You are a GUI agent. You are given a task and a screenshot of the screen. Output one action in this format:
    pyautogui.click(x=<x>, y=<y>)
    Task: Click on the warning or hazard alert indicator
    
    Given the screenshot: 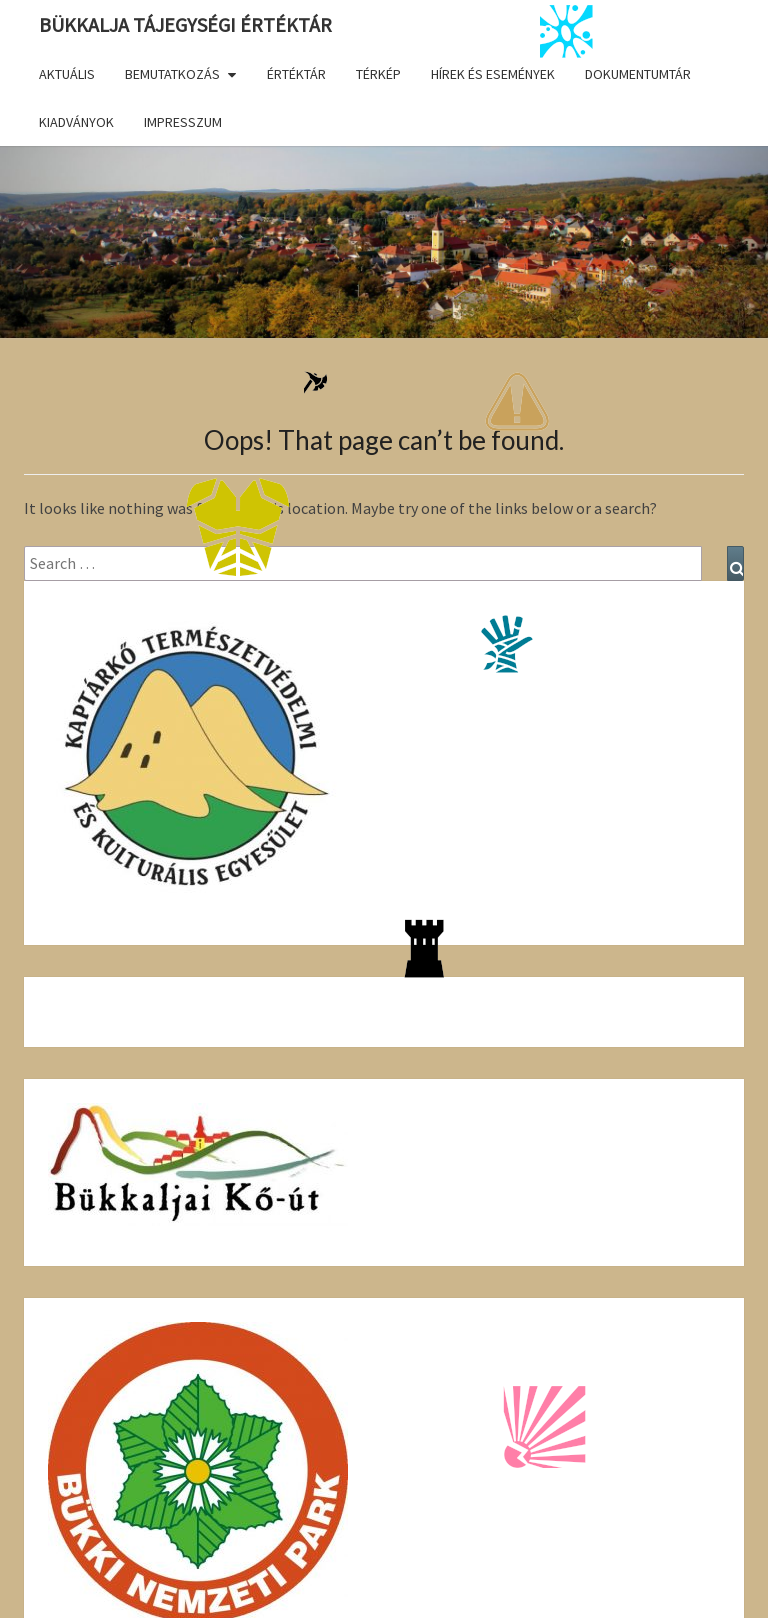 What is the action you would take?
    pyautogui.click(x=517, y=402)
    